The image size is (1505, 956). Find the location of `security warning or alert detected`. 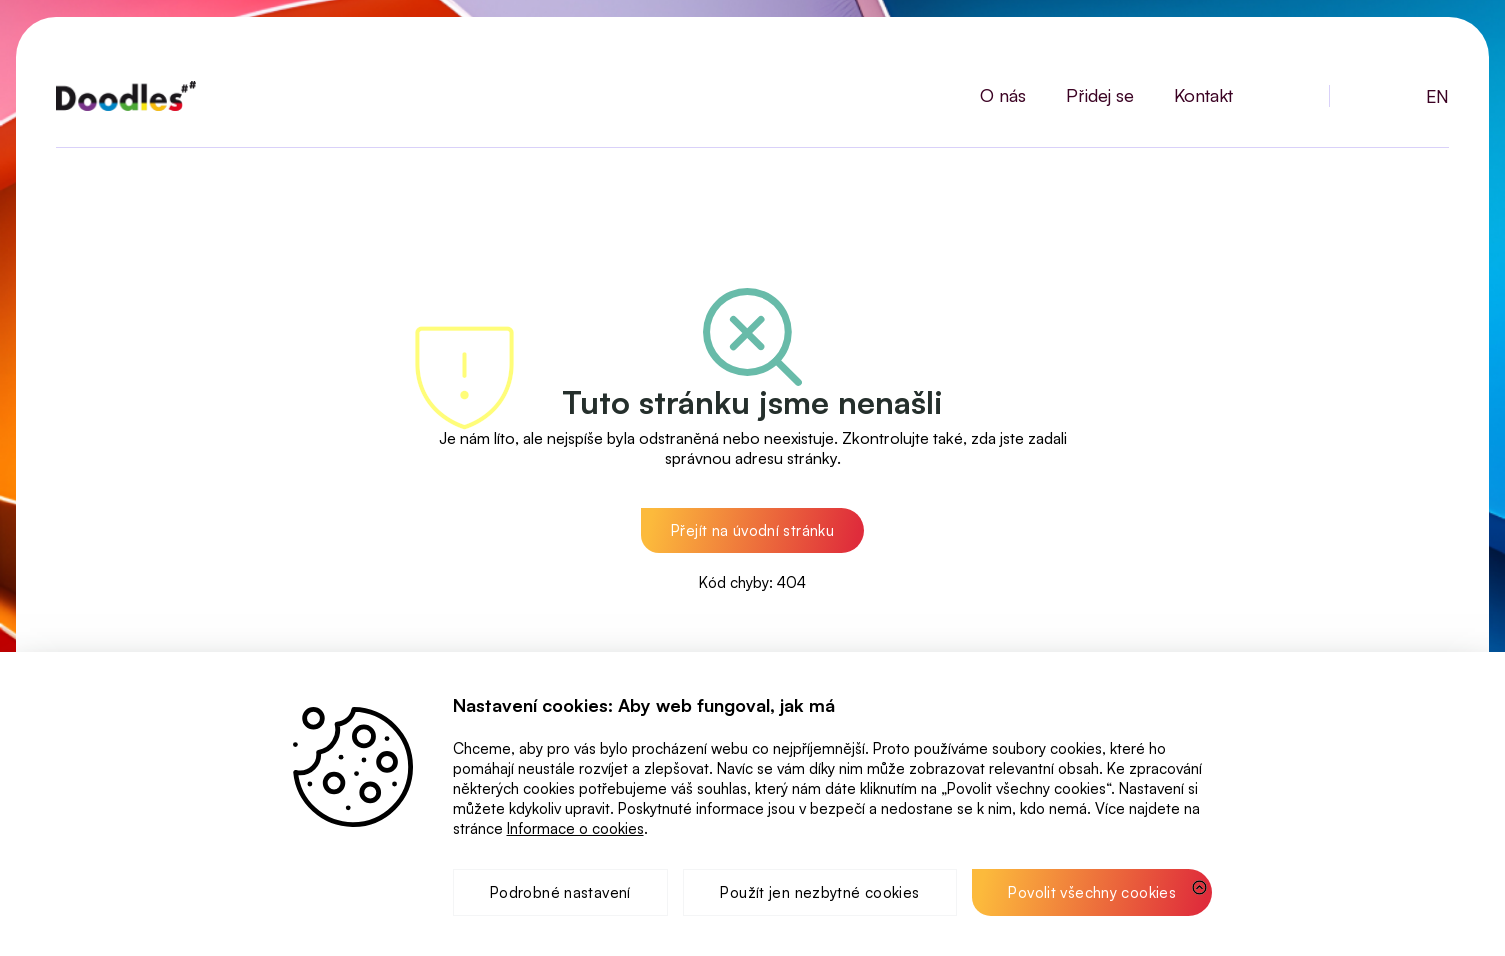

security warning or alert detected is located at coordinates (464, 371).